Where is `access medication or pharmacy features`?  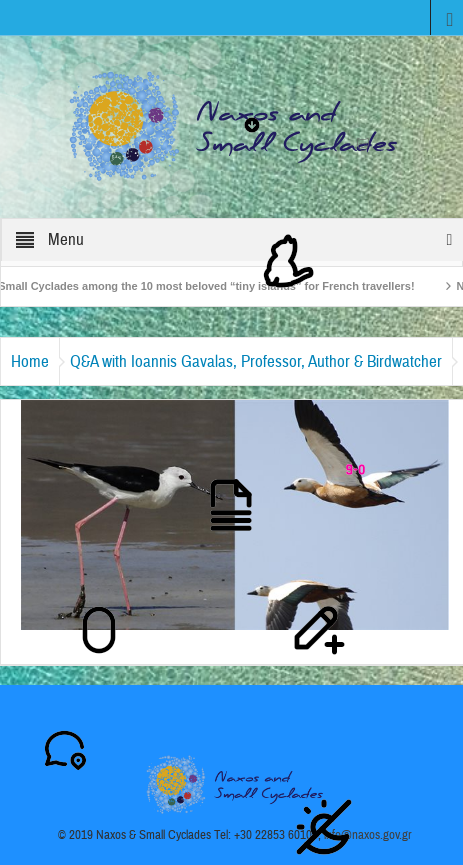
access medication or pharmacy features is located at coordinates (99, 630).